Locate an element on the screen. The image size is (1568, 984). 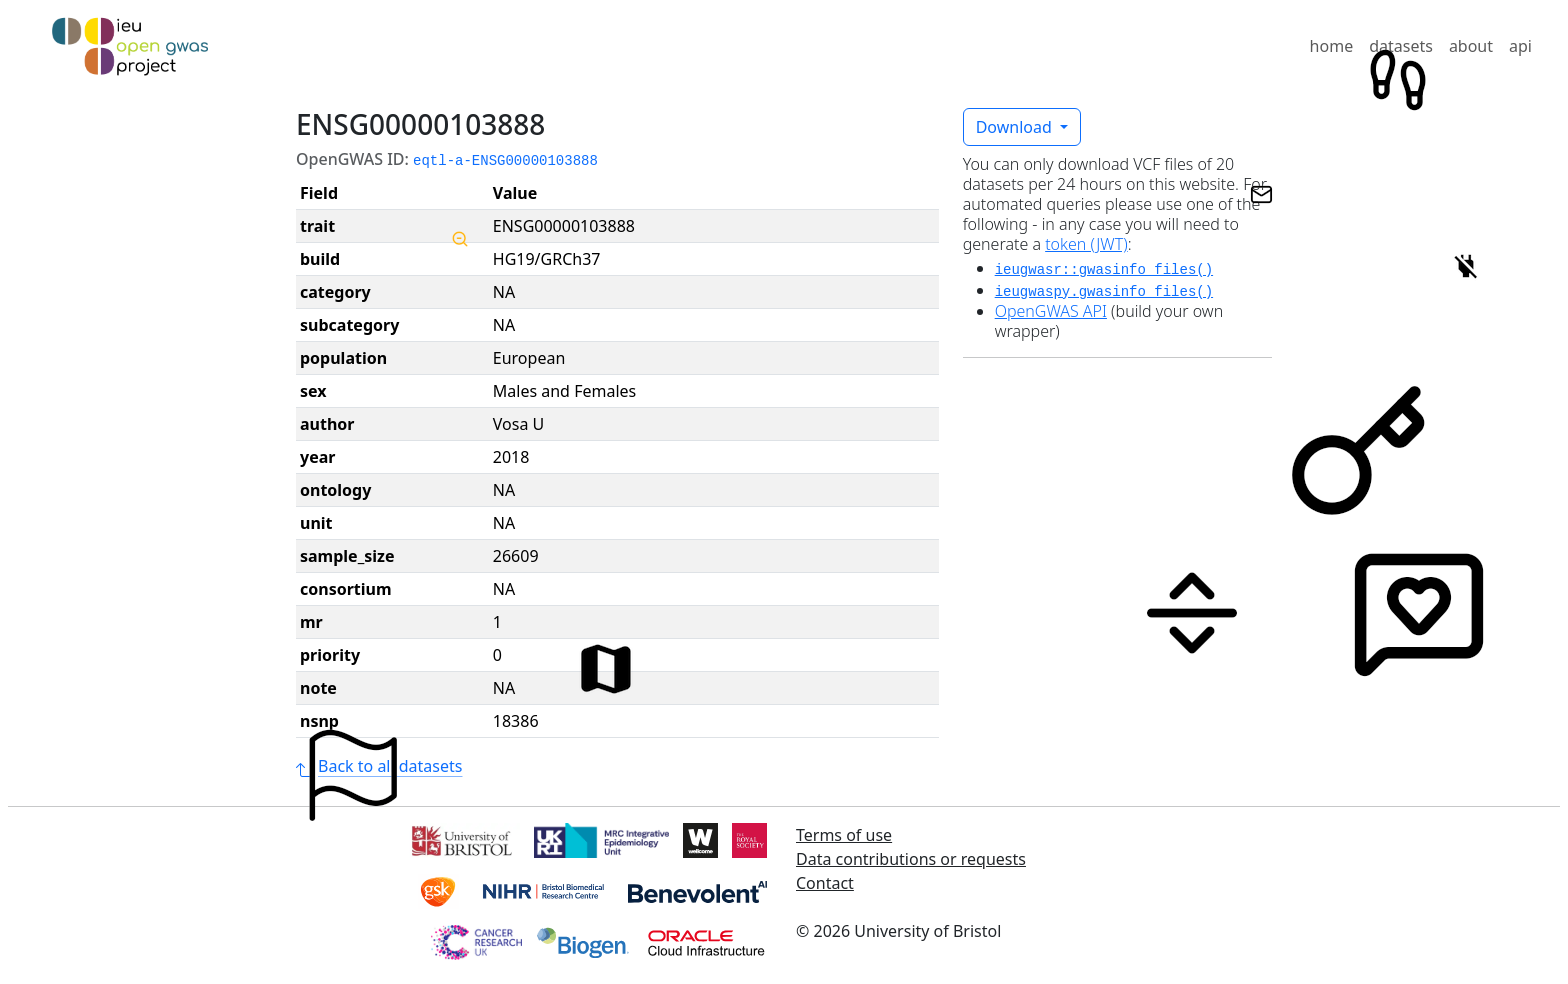
open your email inbox is located at coordinates (1261, 194).